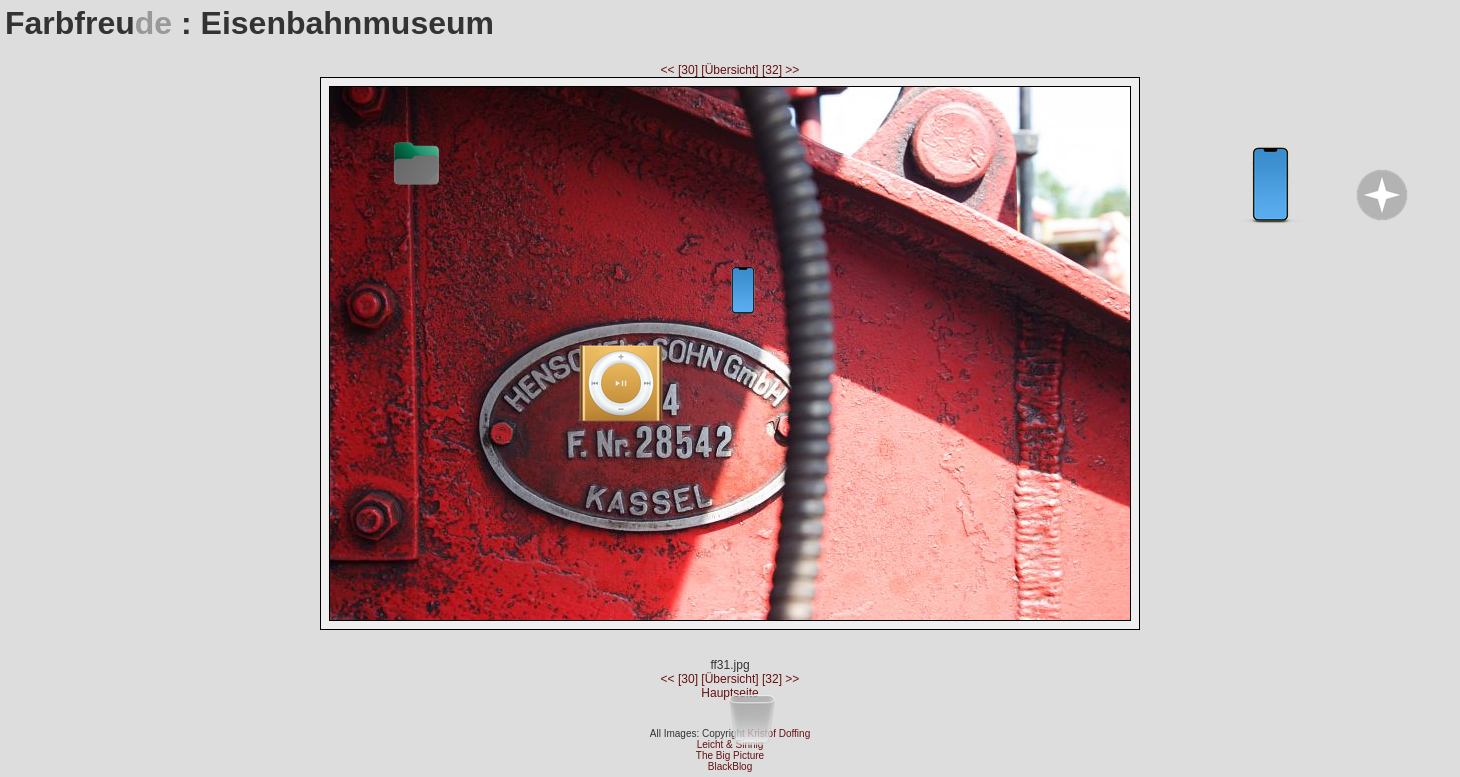 The width and height of the screenshot is (1460, 777). I want to click on remove trust status from a bluetooth device, so click(1382, 195).